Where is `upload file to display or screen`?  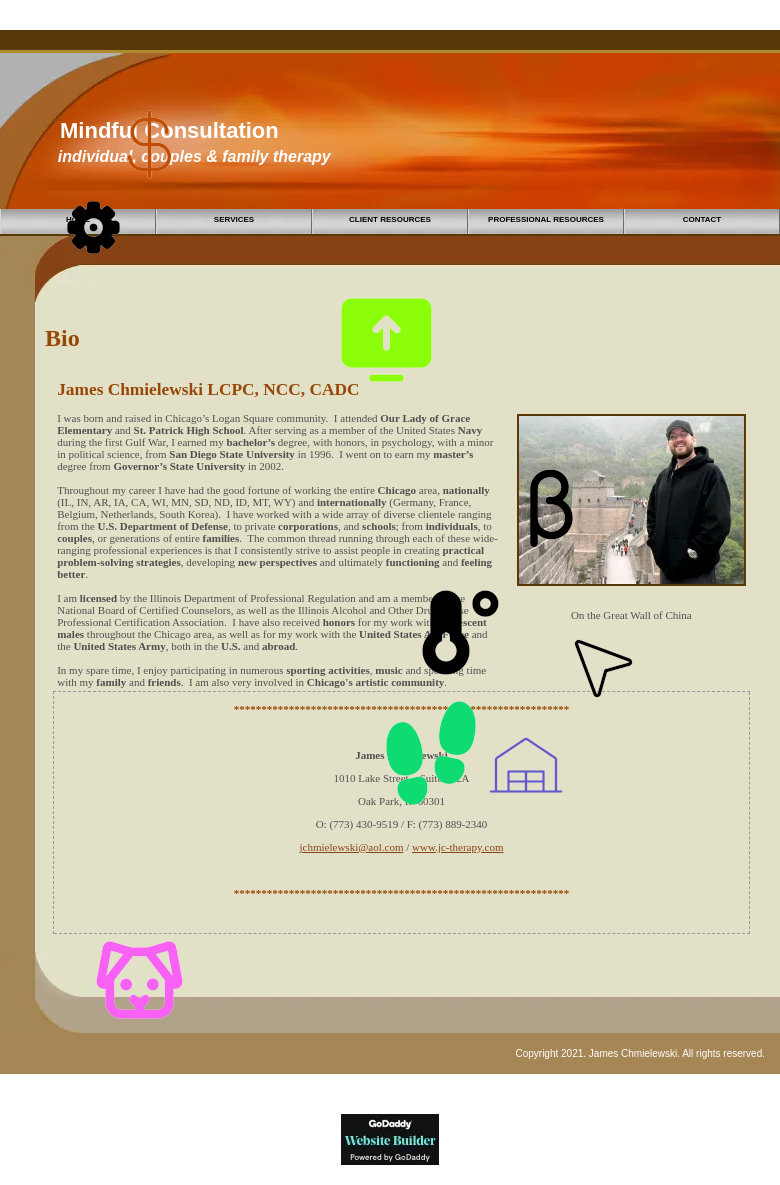
upload file to display or screen is located at coordinates (386, 336).